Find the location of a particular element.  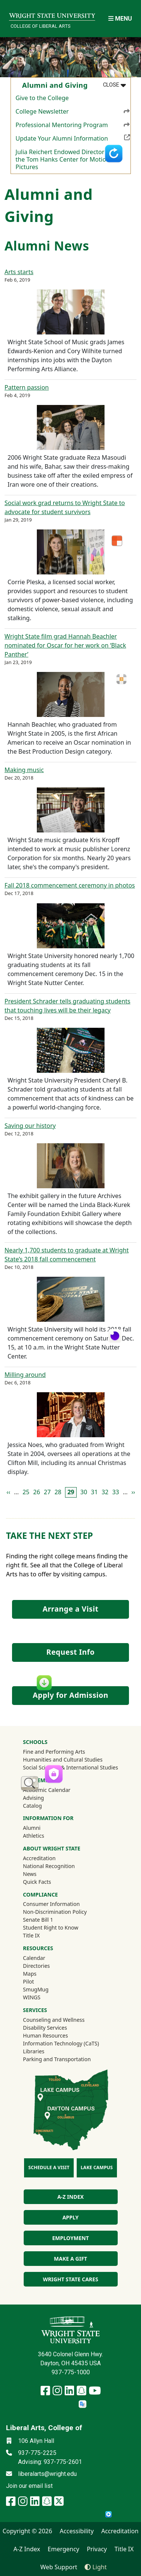

open google translate app is located at coordinates (82, 2404).